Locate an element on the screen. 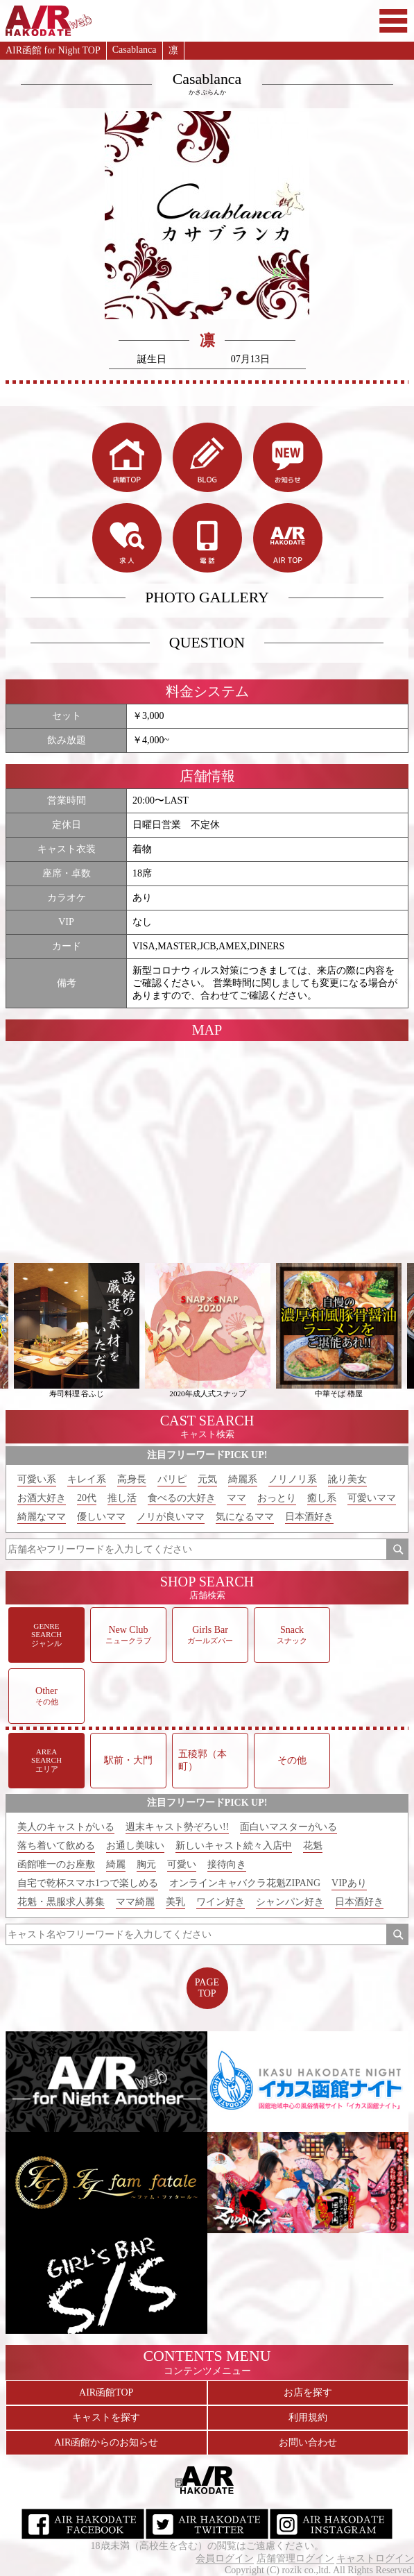  view all users or contacts is located at coordinates (279, 273).